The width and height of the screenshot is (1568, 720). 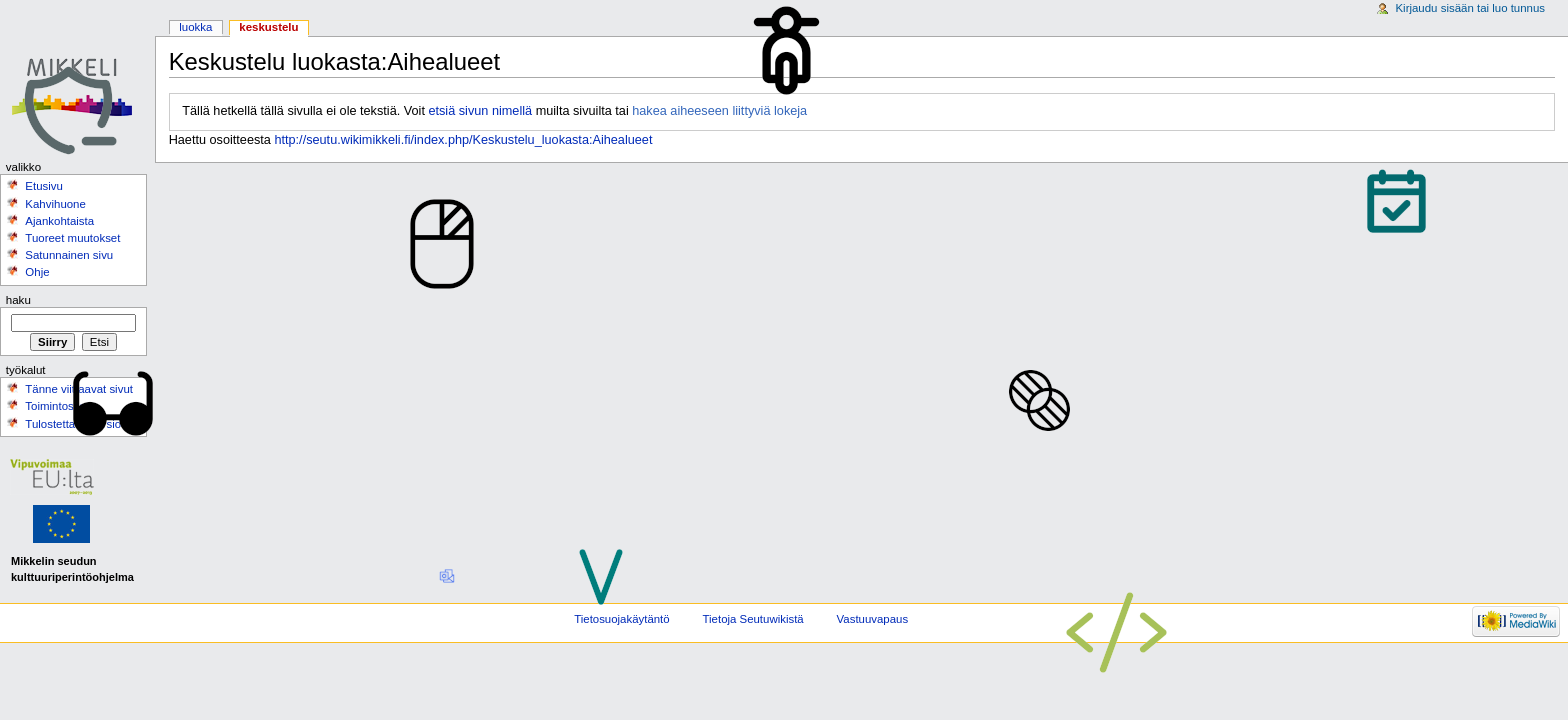 I want to click on right-click to open context menu, so click(x=442, y=244).